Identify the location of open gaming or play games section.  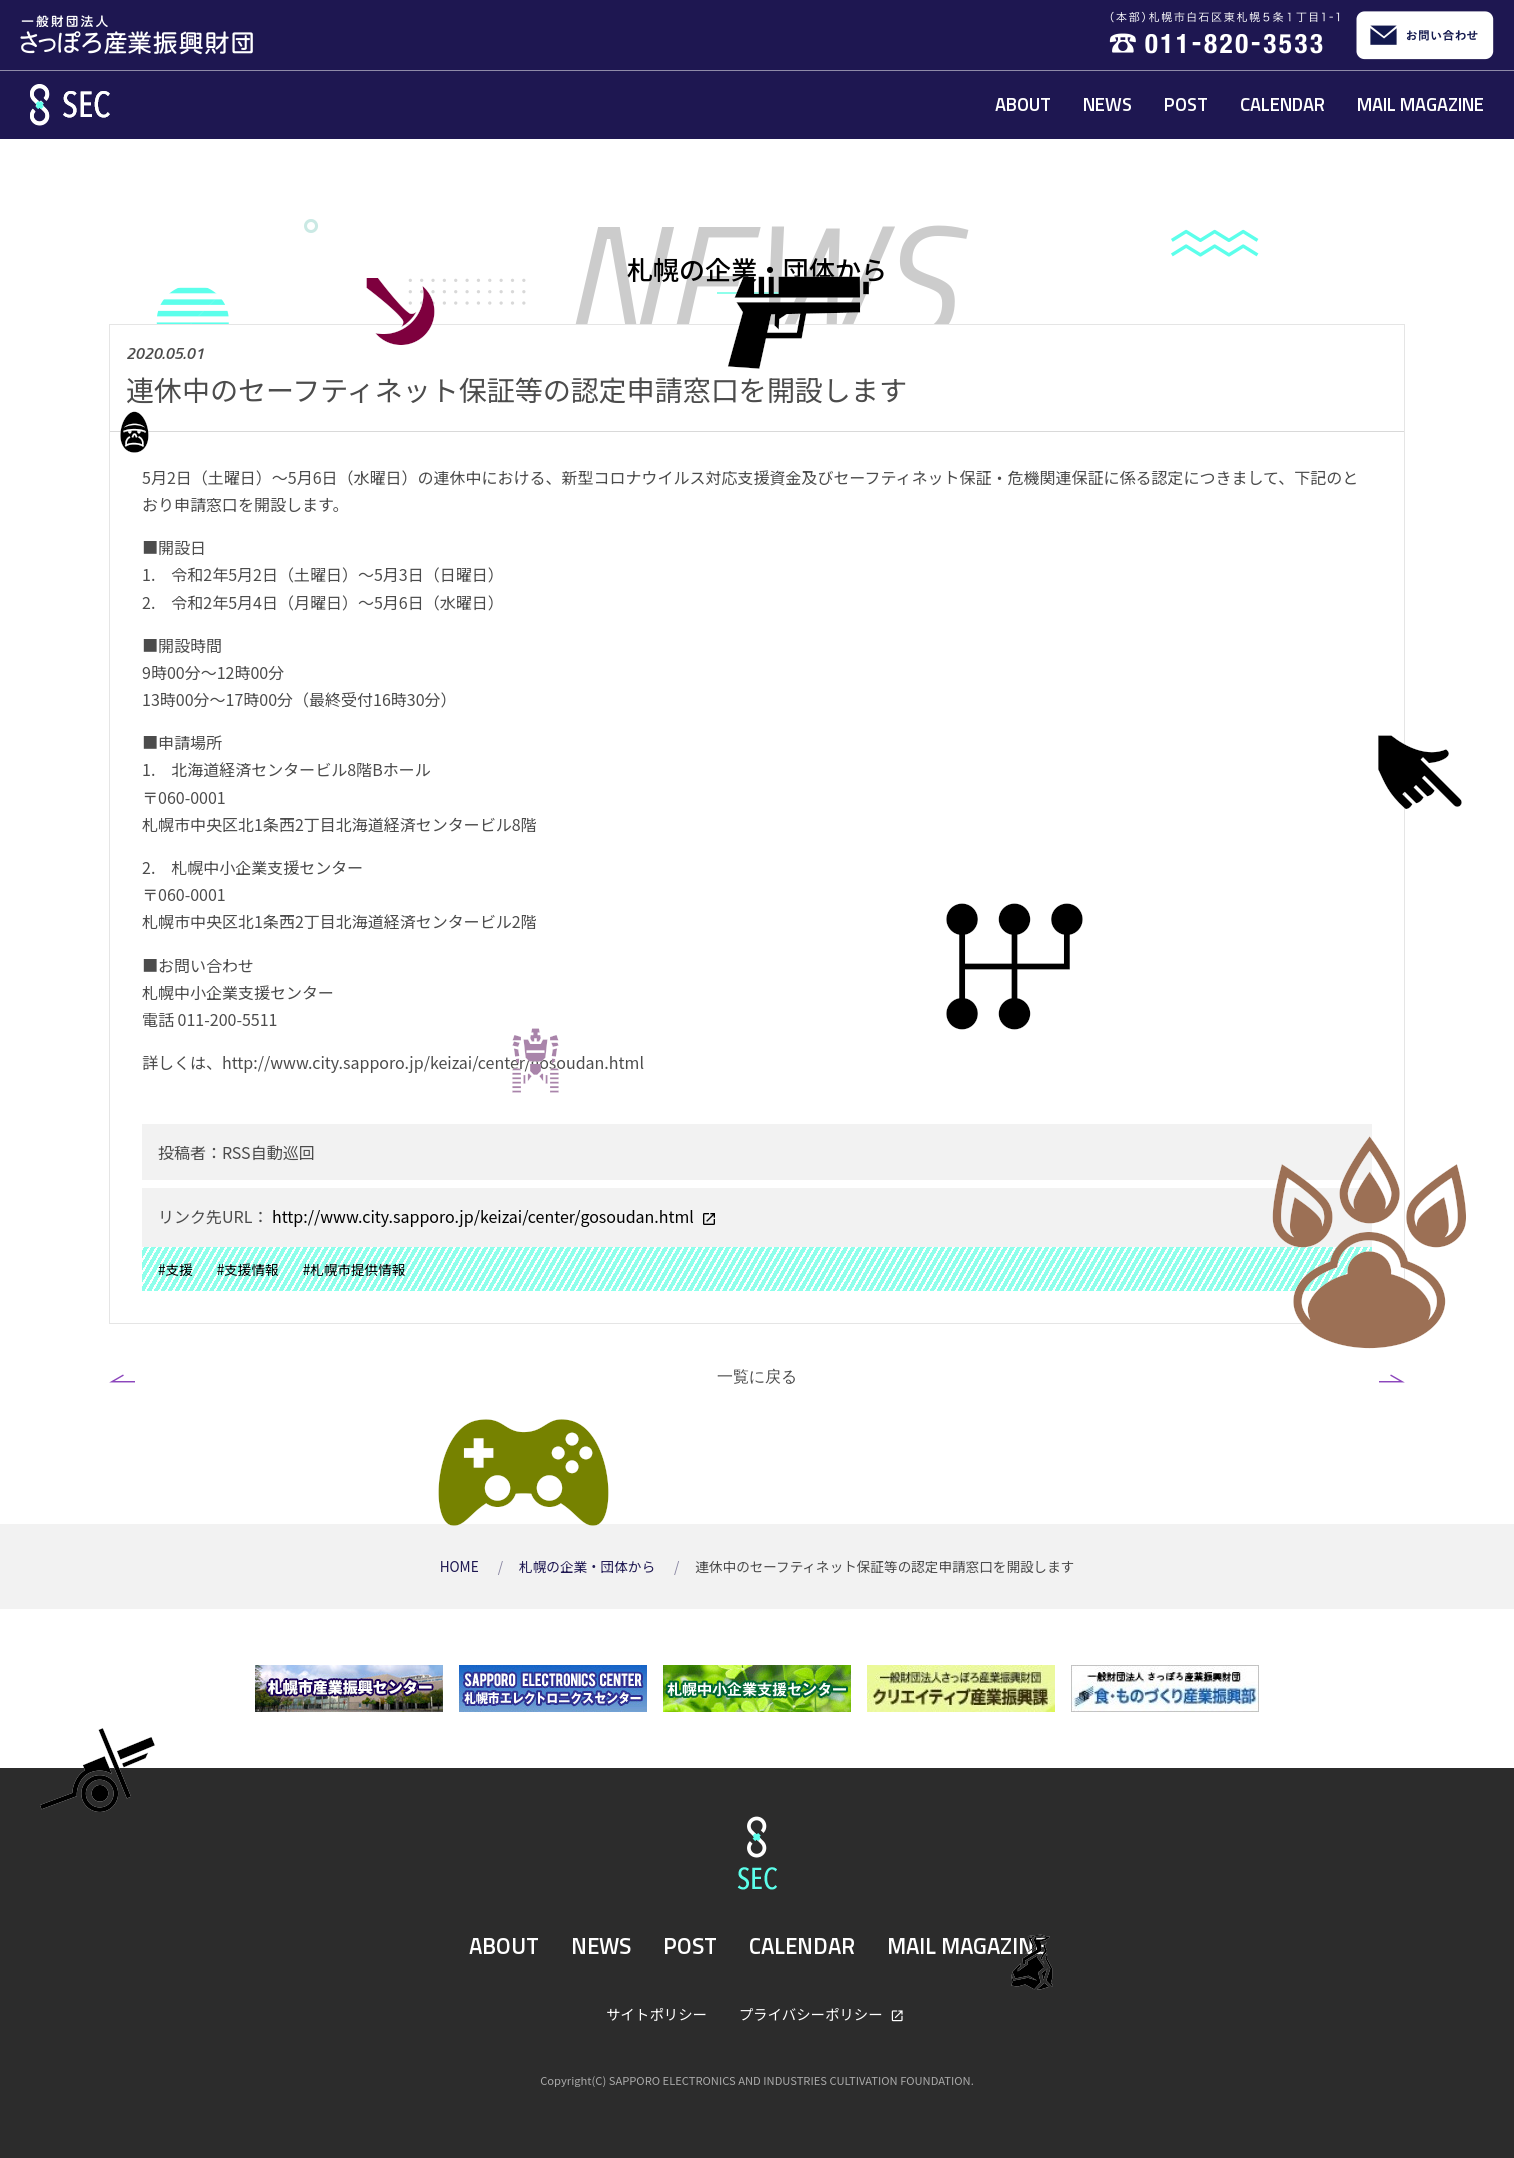
(523, 1472).